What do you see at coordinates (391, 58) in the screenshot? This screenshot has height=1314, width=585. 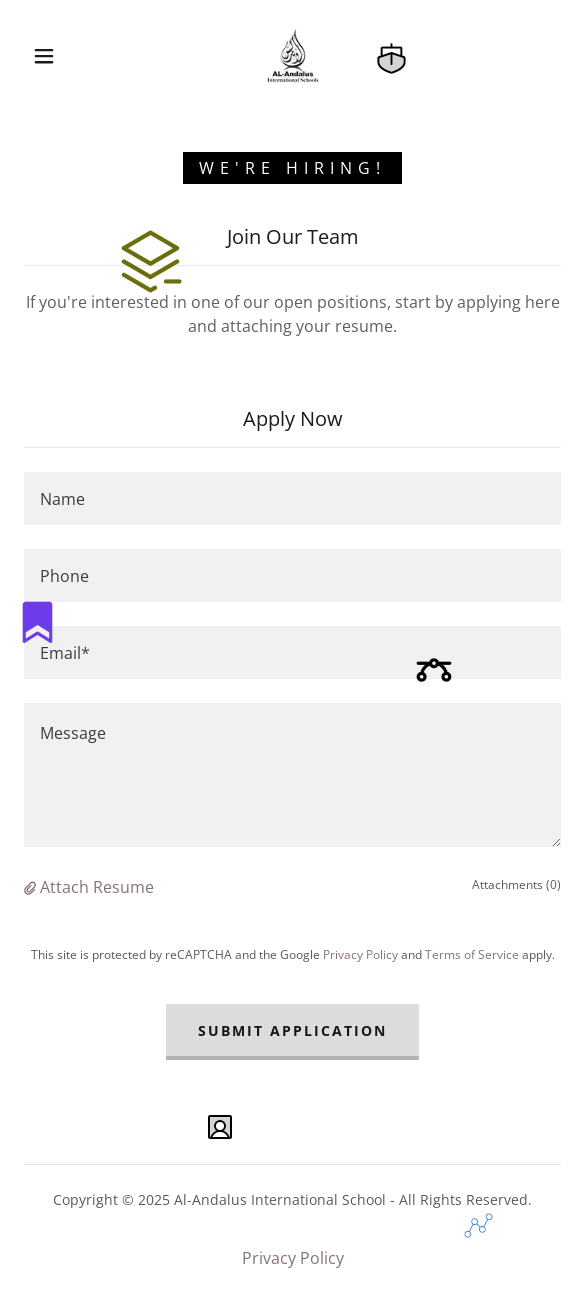 I see `access boat or marine transportation options` at bounding box center [391, 58].